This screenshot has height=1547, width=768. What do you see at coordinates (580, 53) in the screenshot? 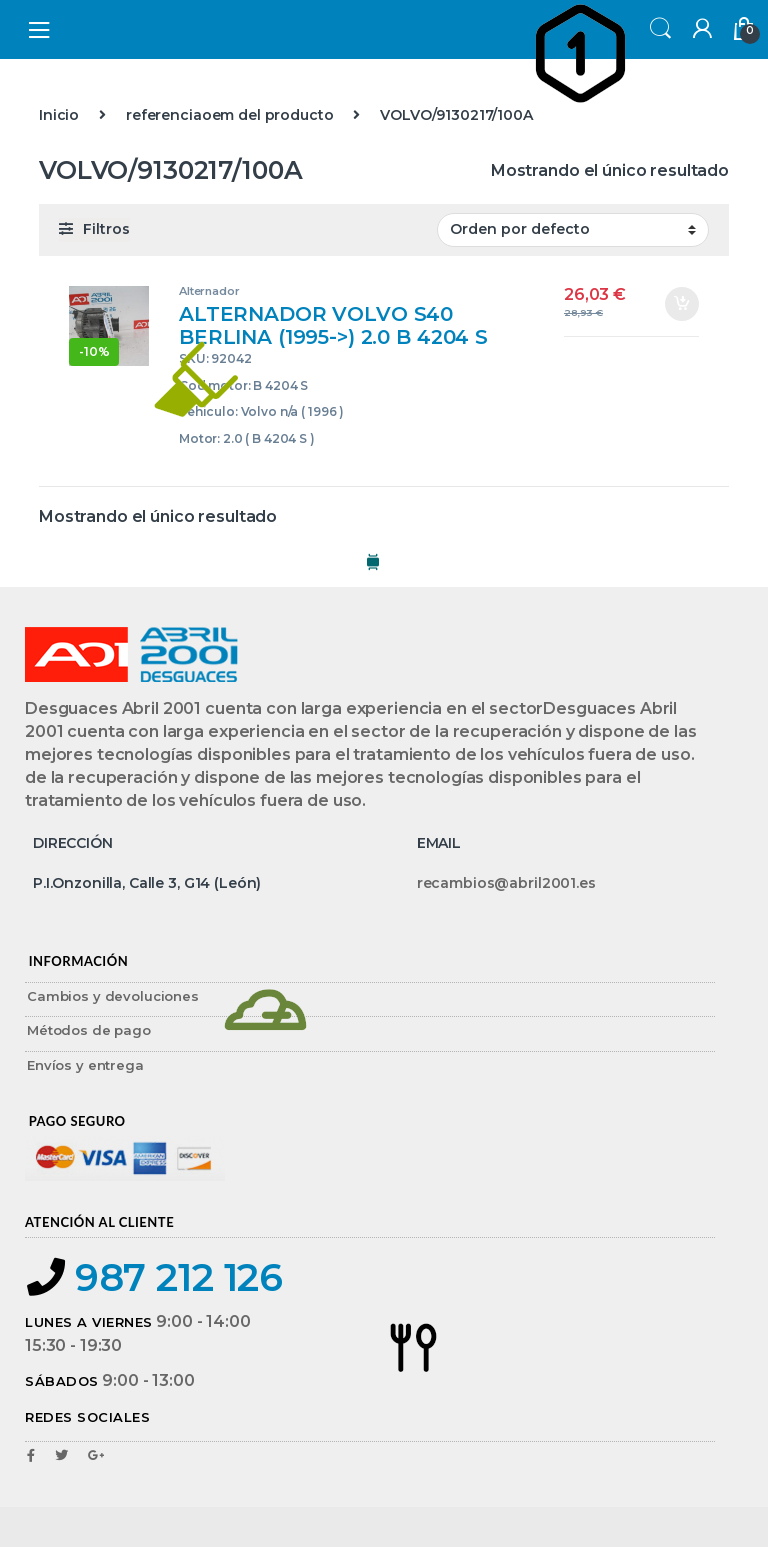
I see `indicates step one in a multi-step process` at bounding box center [580, 53].